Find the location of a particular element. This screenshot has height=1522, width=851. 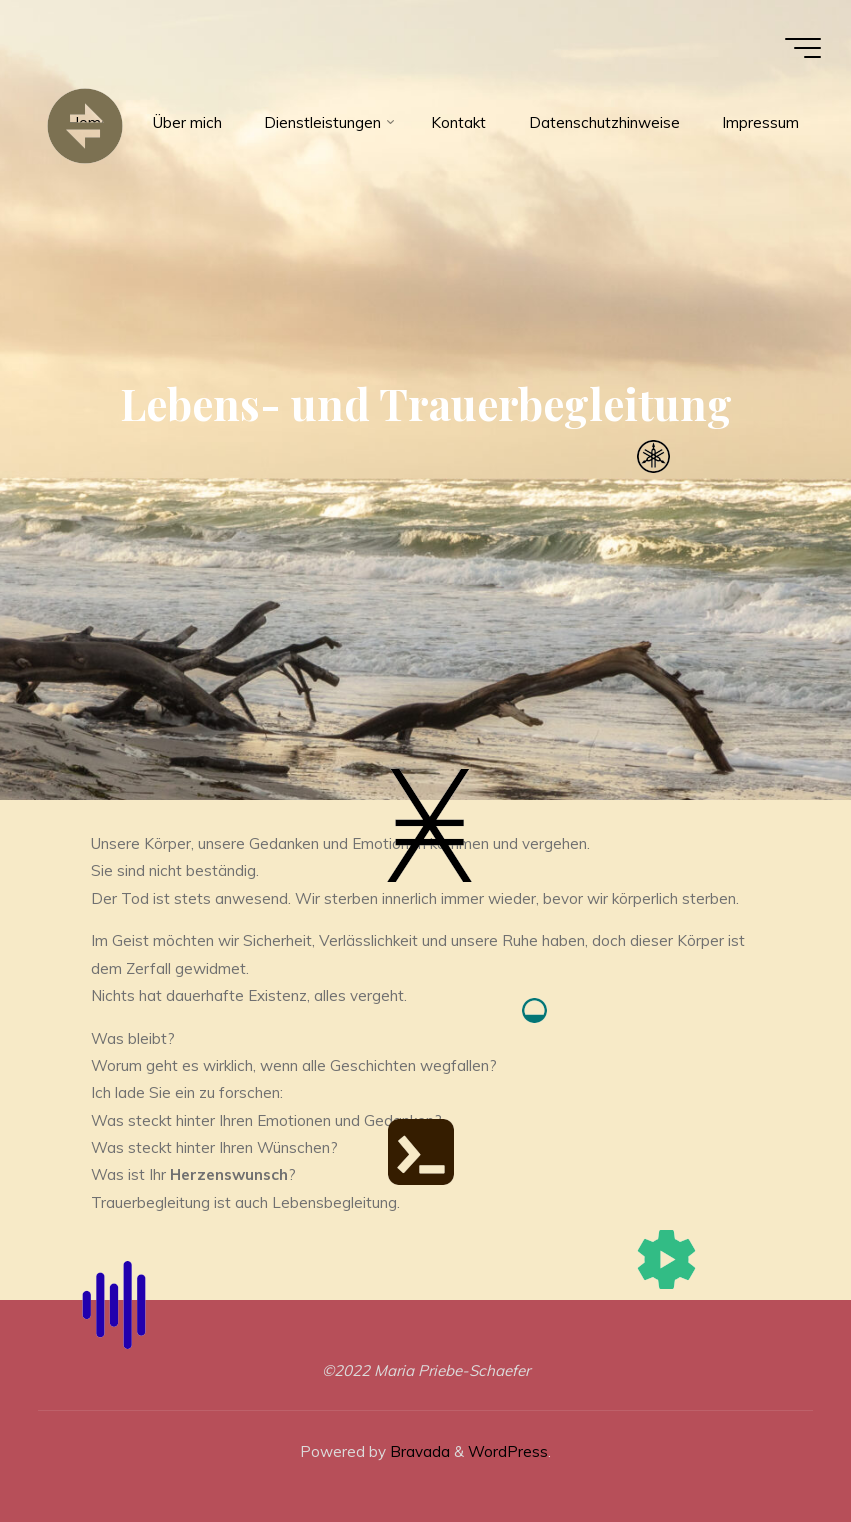

open the Sunrise calendar app is located at coordinates (534, 1010).